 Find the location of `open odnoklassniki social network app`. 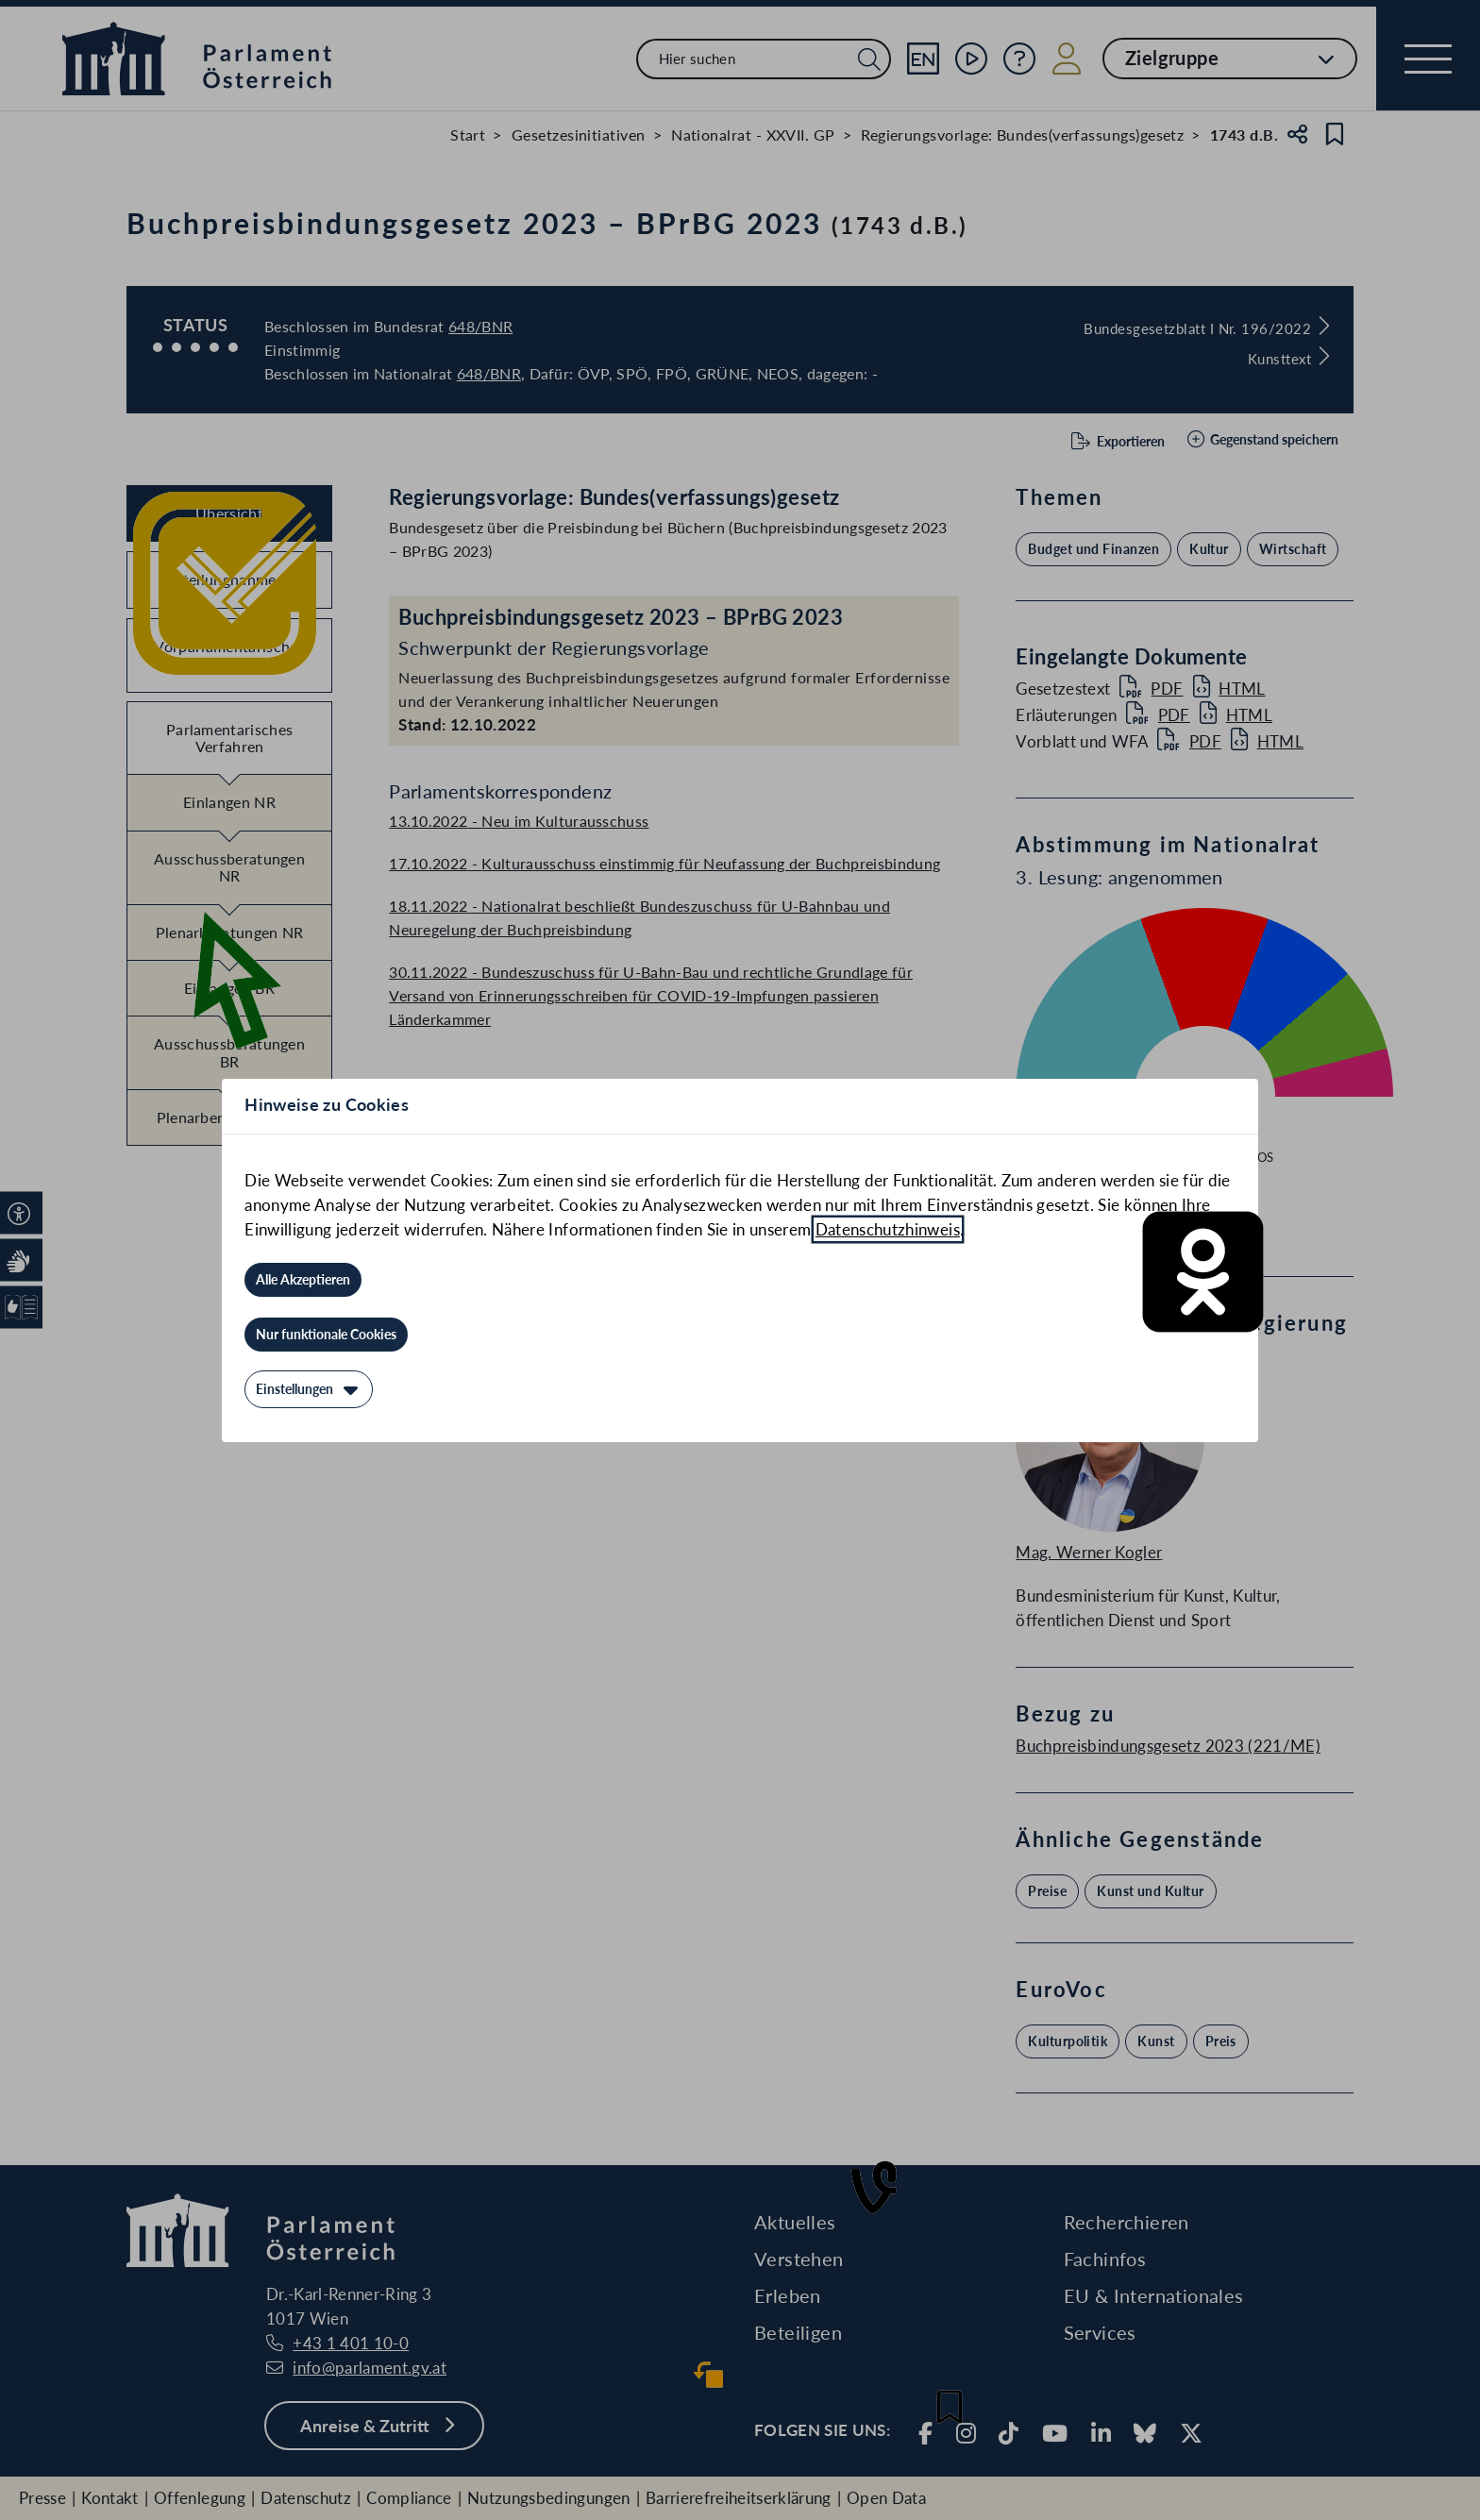

open odnoklassniki social network app is located at coordinates (1202, 1271).